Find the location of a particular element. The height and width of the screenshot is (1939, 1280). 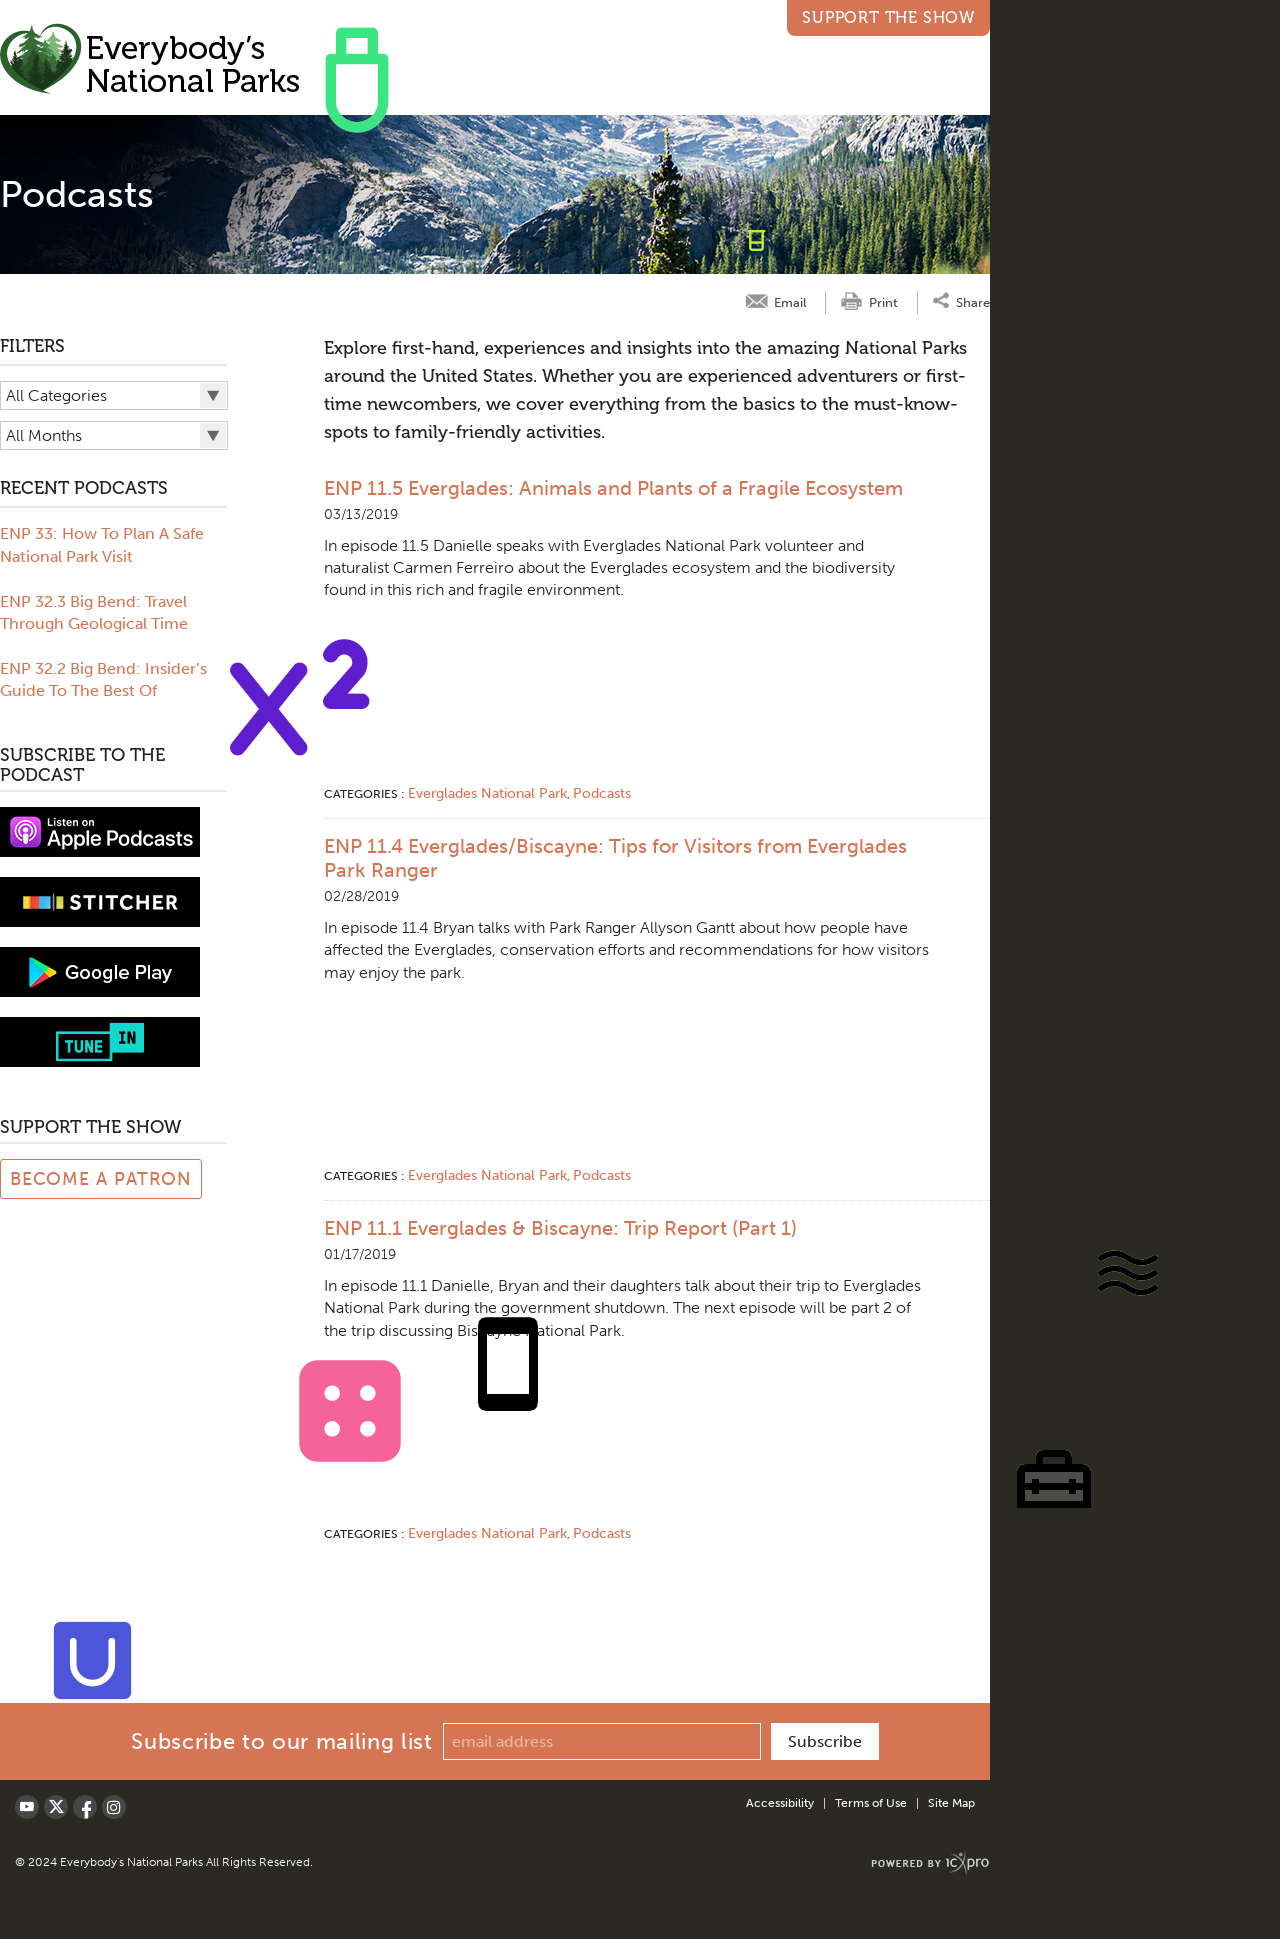

perform a union operation on selected shapes is located at coordinates (92, 1660).